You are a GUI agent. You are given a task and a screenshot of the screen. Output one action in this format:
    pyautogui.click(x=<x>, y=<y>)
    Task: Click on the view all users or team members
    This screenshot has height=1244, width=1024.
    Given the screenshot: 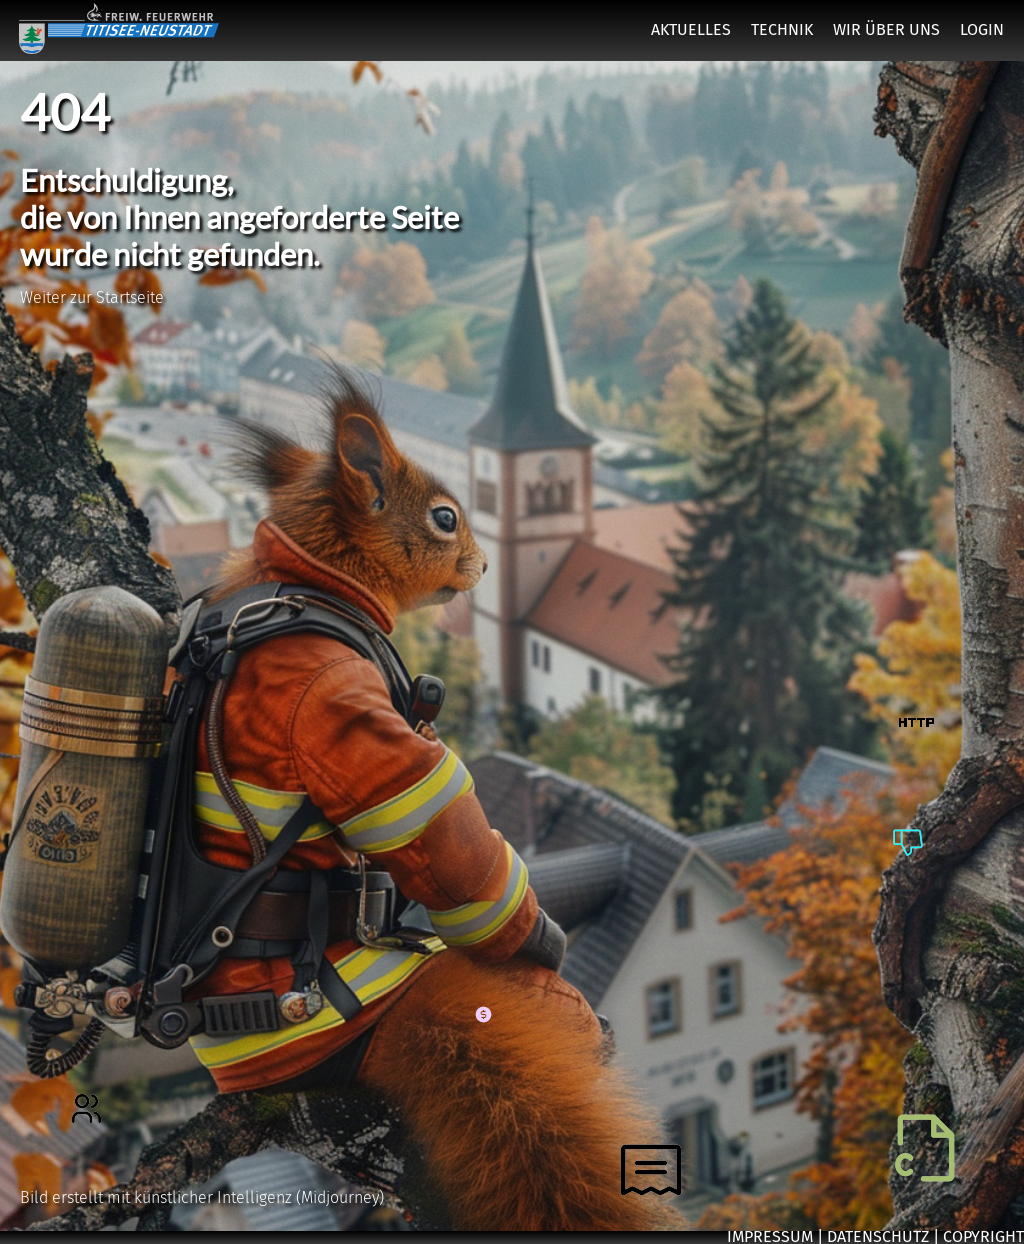 What is the action you would take?
    pyautogui.click(x=86, y=1108)
    